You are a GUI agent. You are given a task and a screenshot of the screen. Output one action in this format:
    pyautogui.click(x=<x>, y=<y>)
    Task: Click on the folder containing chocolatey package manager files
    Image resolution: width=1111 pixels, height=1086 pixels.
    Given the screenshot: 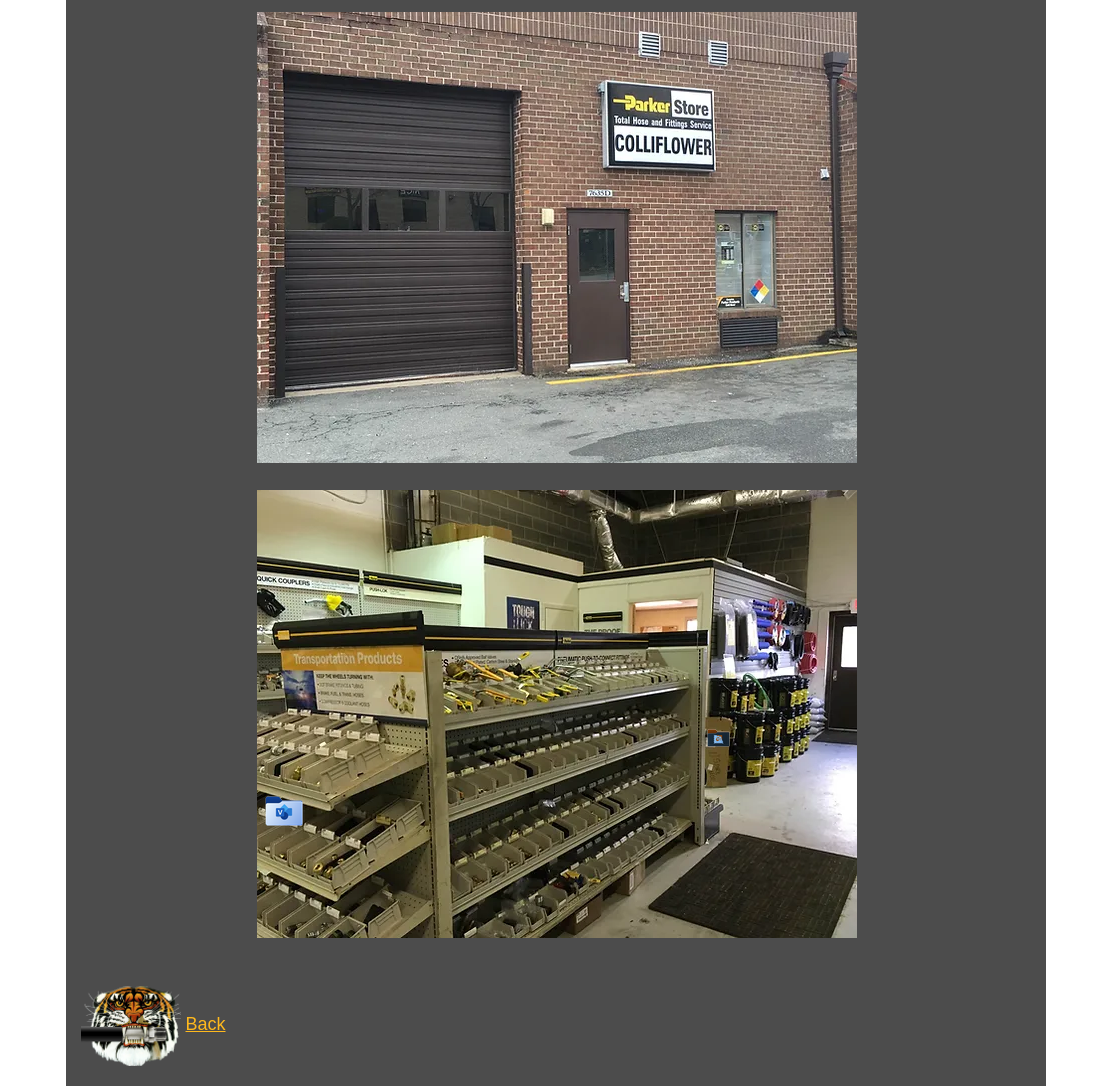 What is the action you would take?
    pyautogui.click(x=718, y=738)
    